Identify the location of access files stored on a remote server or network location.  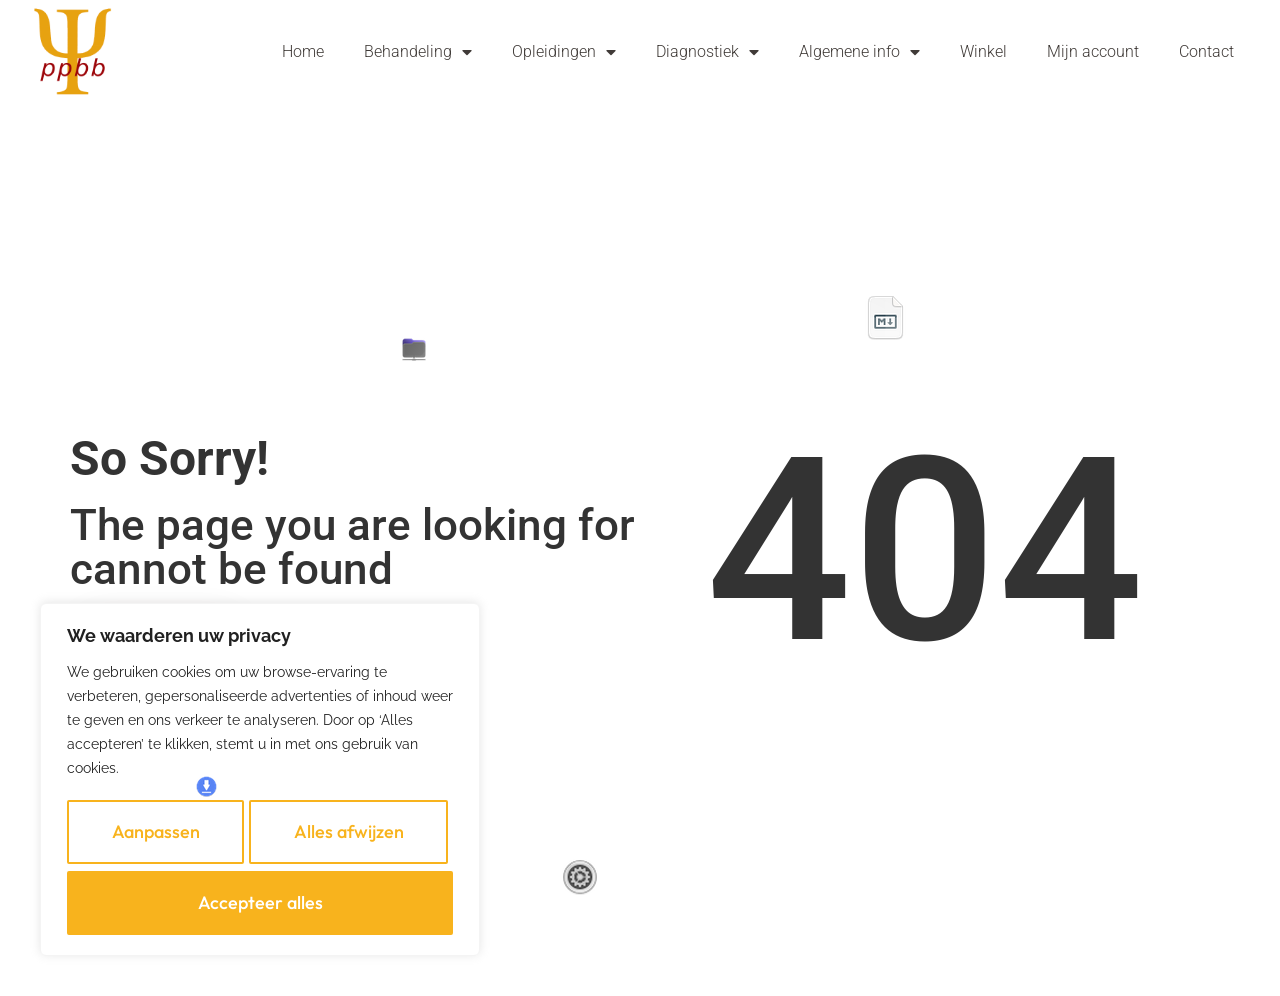
(414, 349).